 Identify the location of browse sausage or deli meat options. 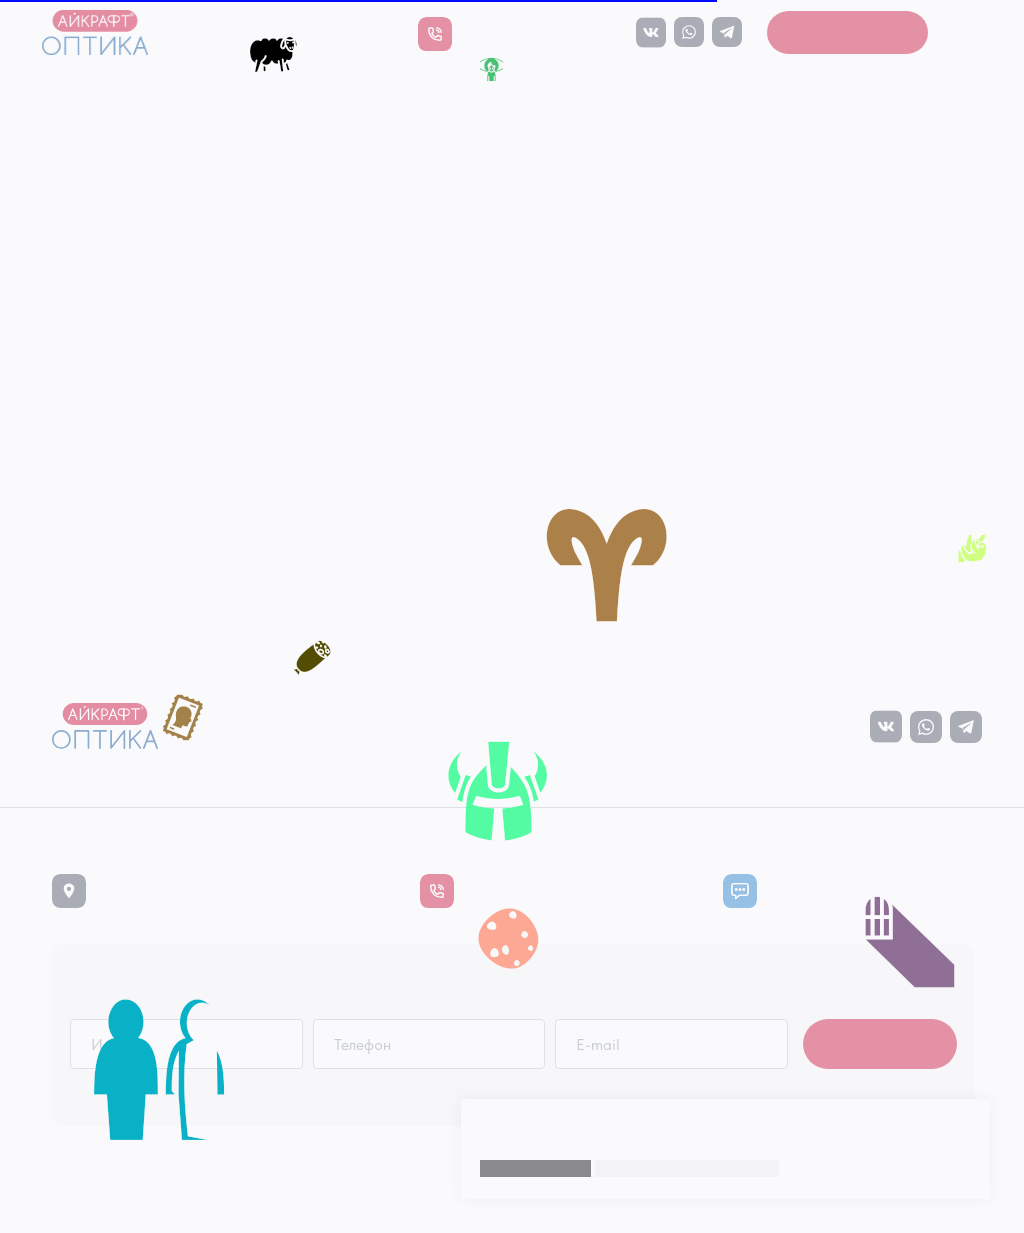
(312, 658).